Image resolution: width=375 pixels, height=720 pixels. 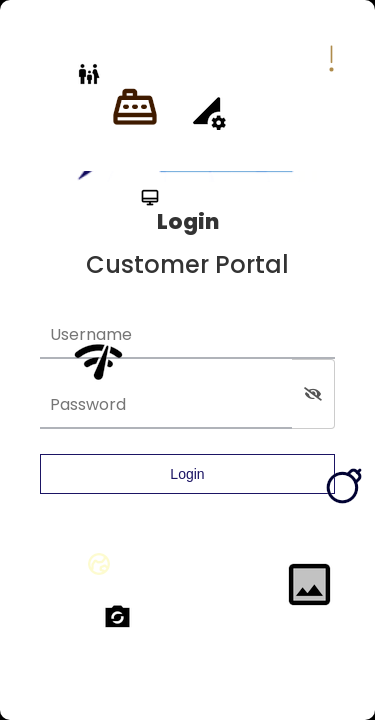 What do you see at coordinates (117, 617) in the screenshot?
I see `switch to party mode camera filter` at bounding box center [117, 617].